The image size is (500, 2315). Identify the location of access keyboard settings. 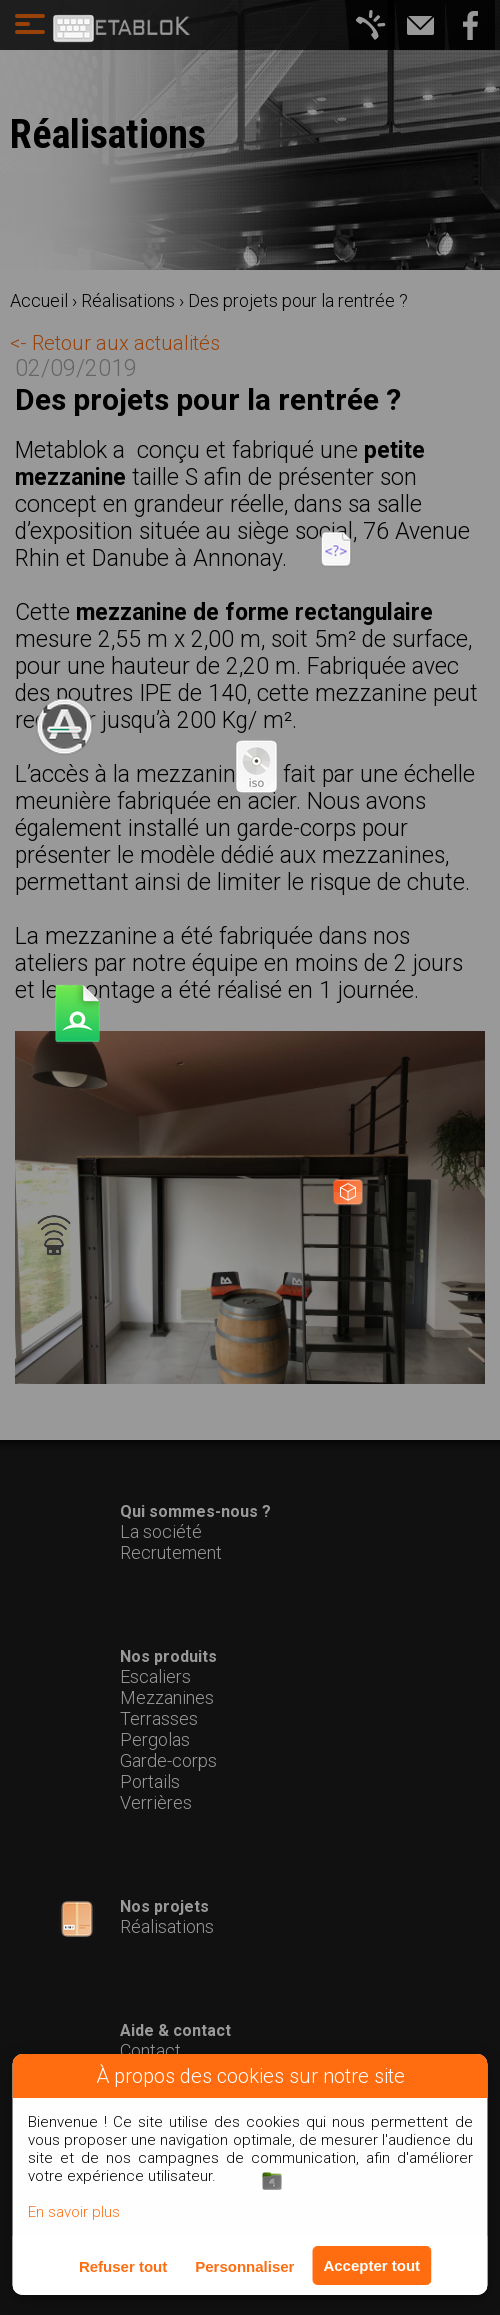
(73, 28).